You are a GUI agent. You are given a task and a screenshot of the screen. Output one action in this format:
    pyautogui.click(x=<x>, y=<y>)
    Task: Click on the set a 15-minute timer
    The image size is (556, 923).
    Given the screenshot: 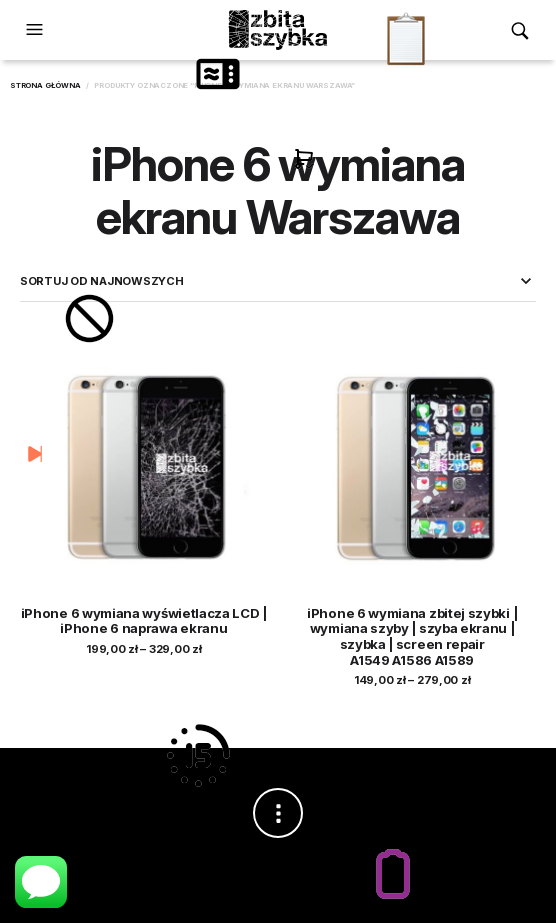 What is the action you would take?
    pyautogui.click(x=198, y=755)
    